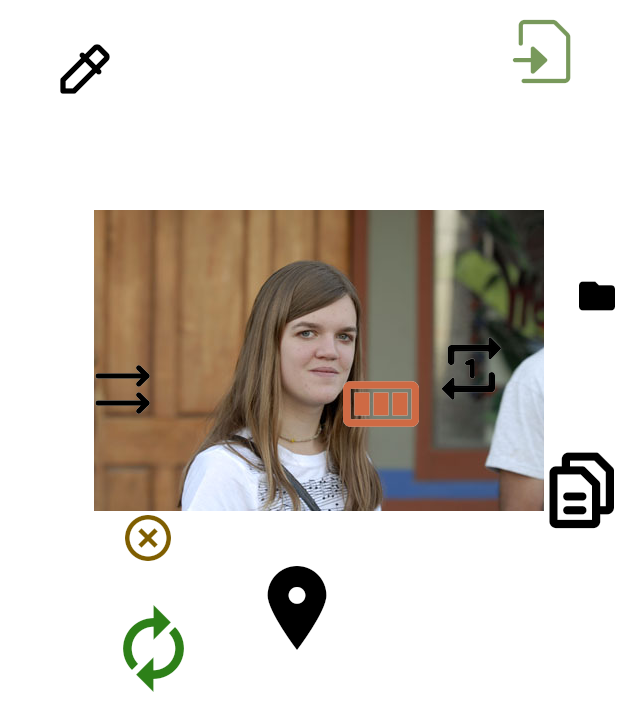 The width and height of the screenshot is (637, 720). I want to click on open file folder, so click(597, 296).